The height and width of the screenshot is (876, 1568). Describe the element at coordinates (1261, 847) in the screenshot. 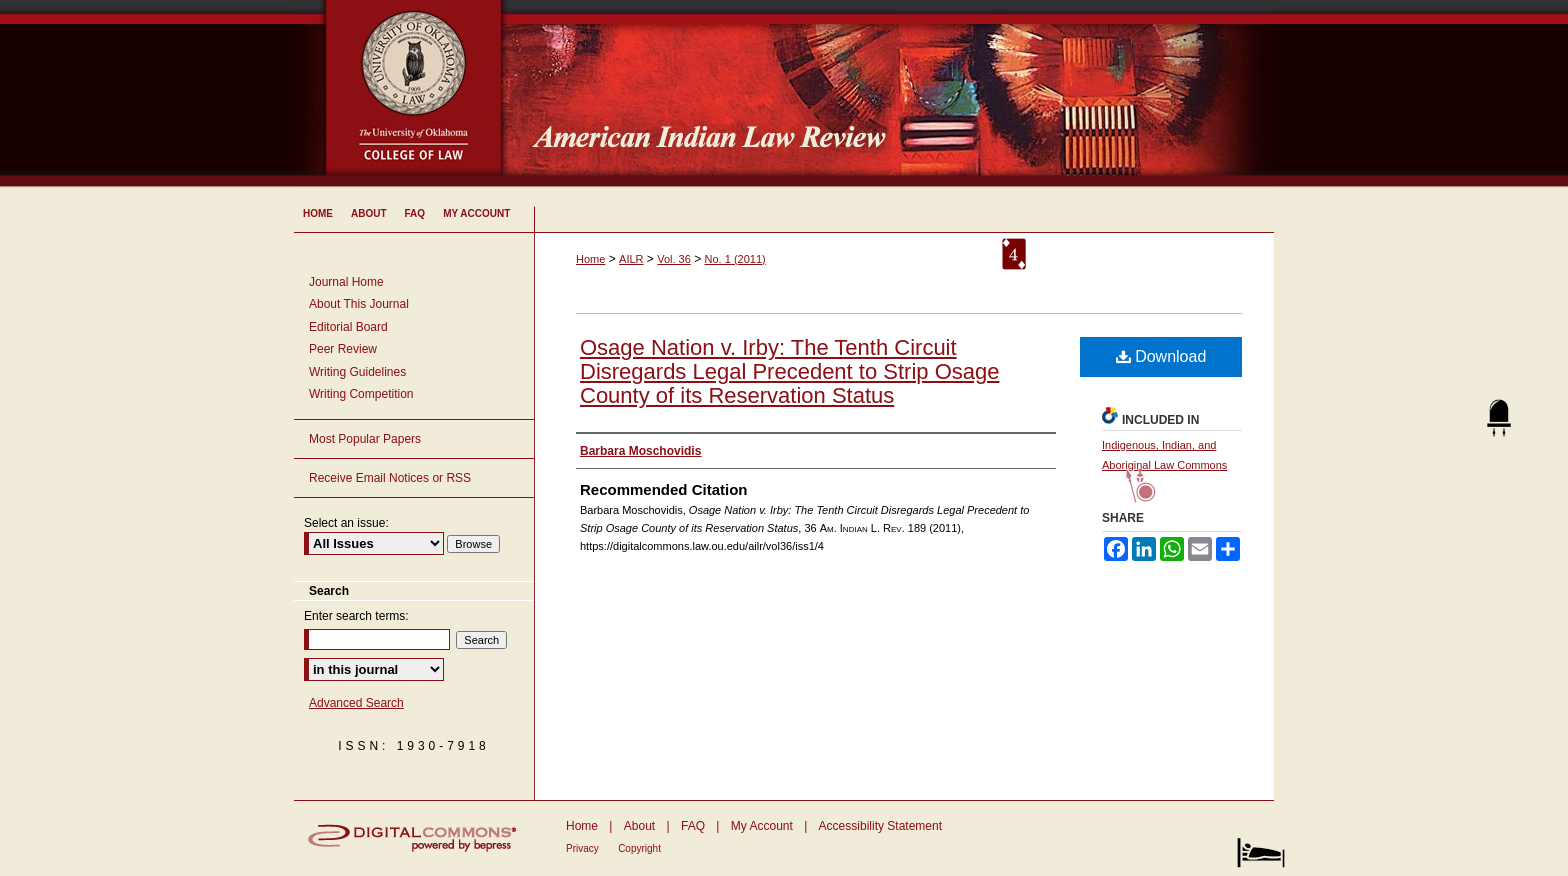

I see `indicates sleep mode or rest status` at that location.